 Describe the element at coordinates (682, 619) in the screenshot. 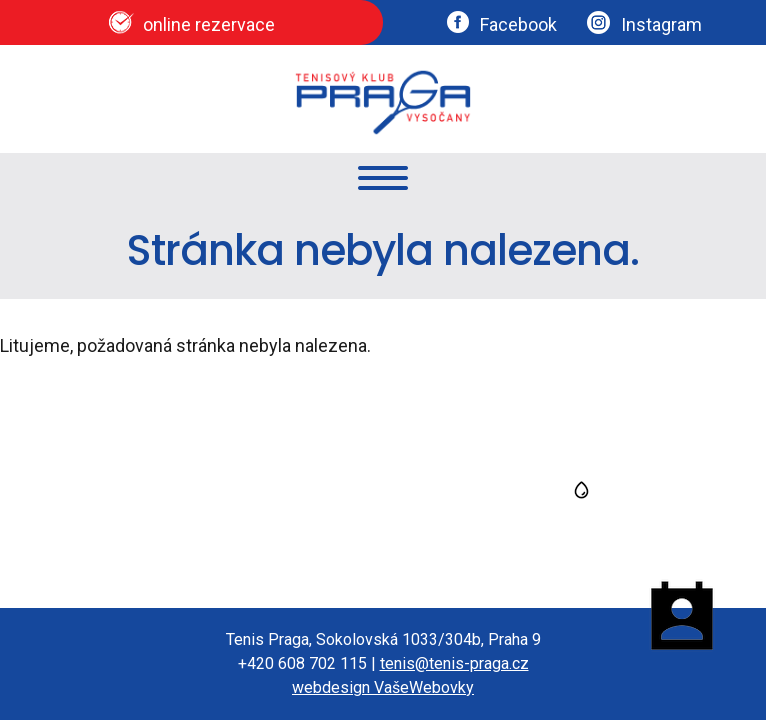

I see `view contact's calendar or schedule` at that location.